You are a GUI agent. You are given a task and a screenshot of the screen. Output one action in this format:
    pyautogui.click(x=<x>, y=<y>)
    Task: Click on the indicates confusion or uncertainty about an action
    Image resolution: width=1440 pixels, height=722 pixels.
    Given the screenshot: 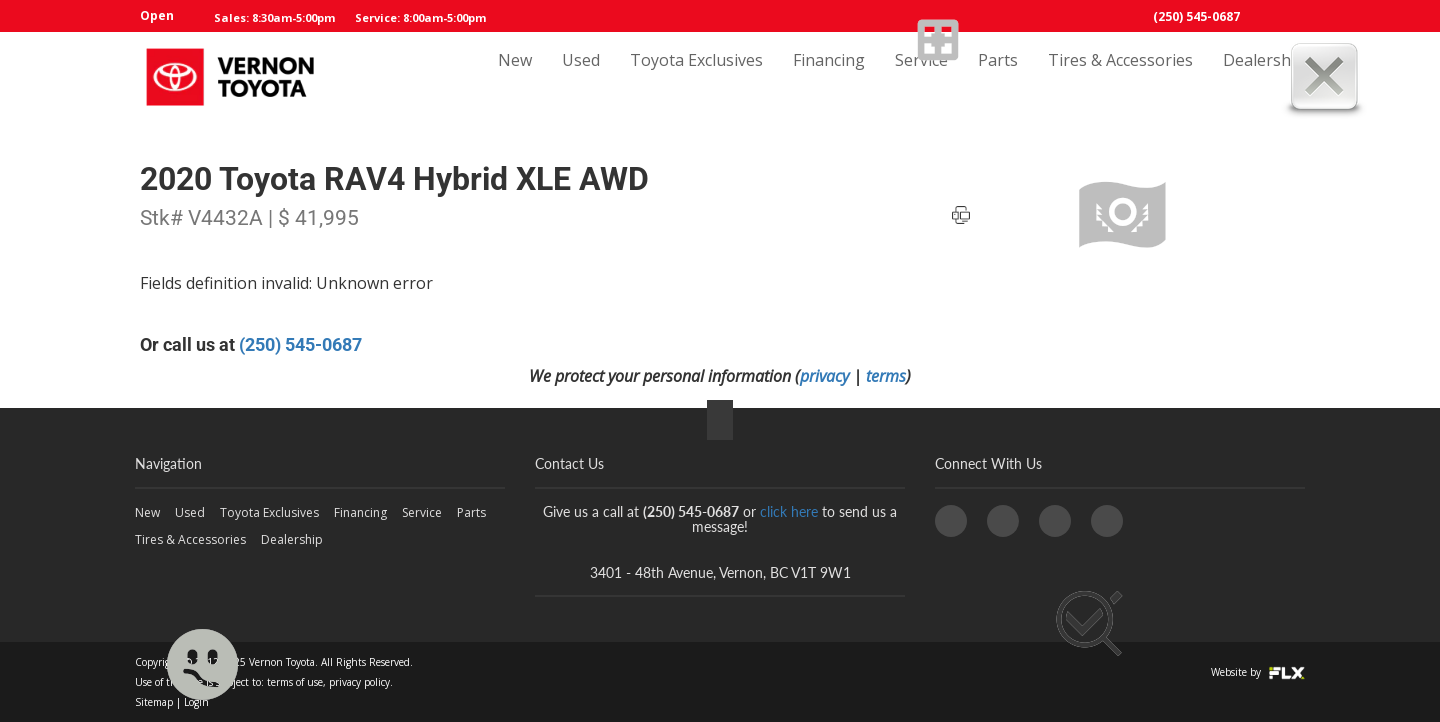 What is the action you would take?
    pyautogui.click(x=202, y=664)
    